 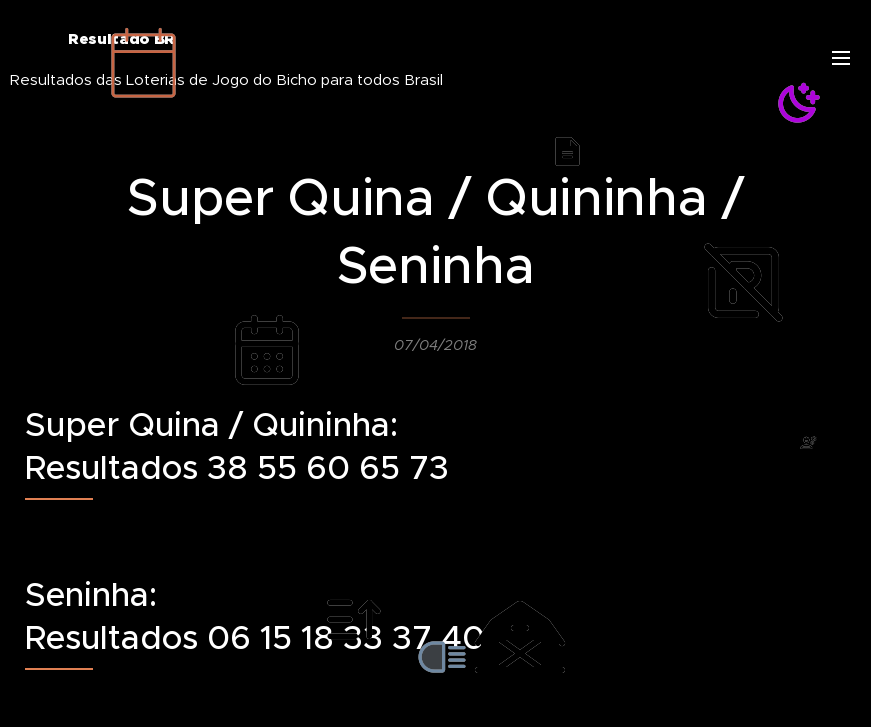 I want to click on view calendar with scheduled events, so click(x=267, y=350).